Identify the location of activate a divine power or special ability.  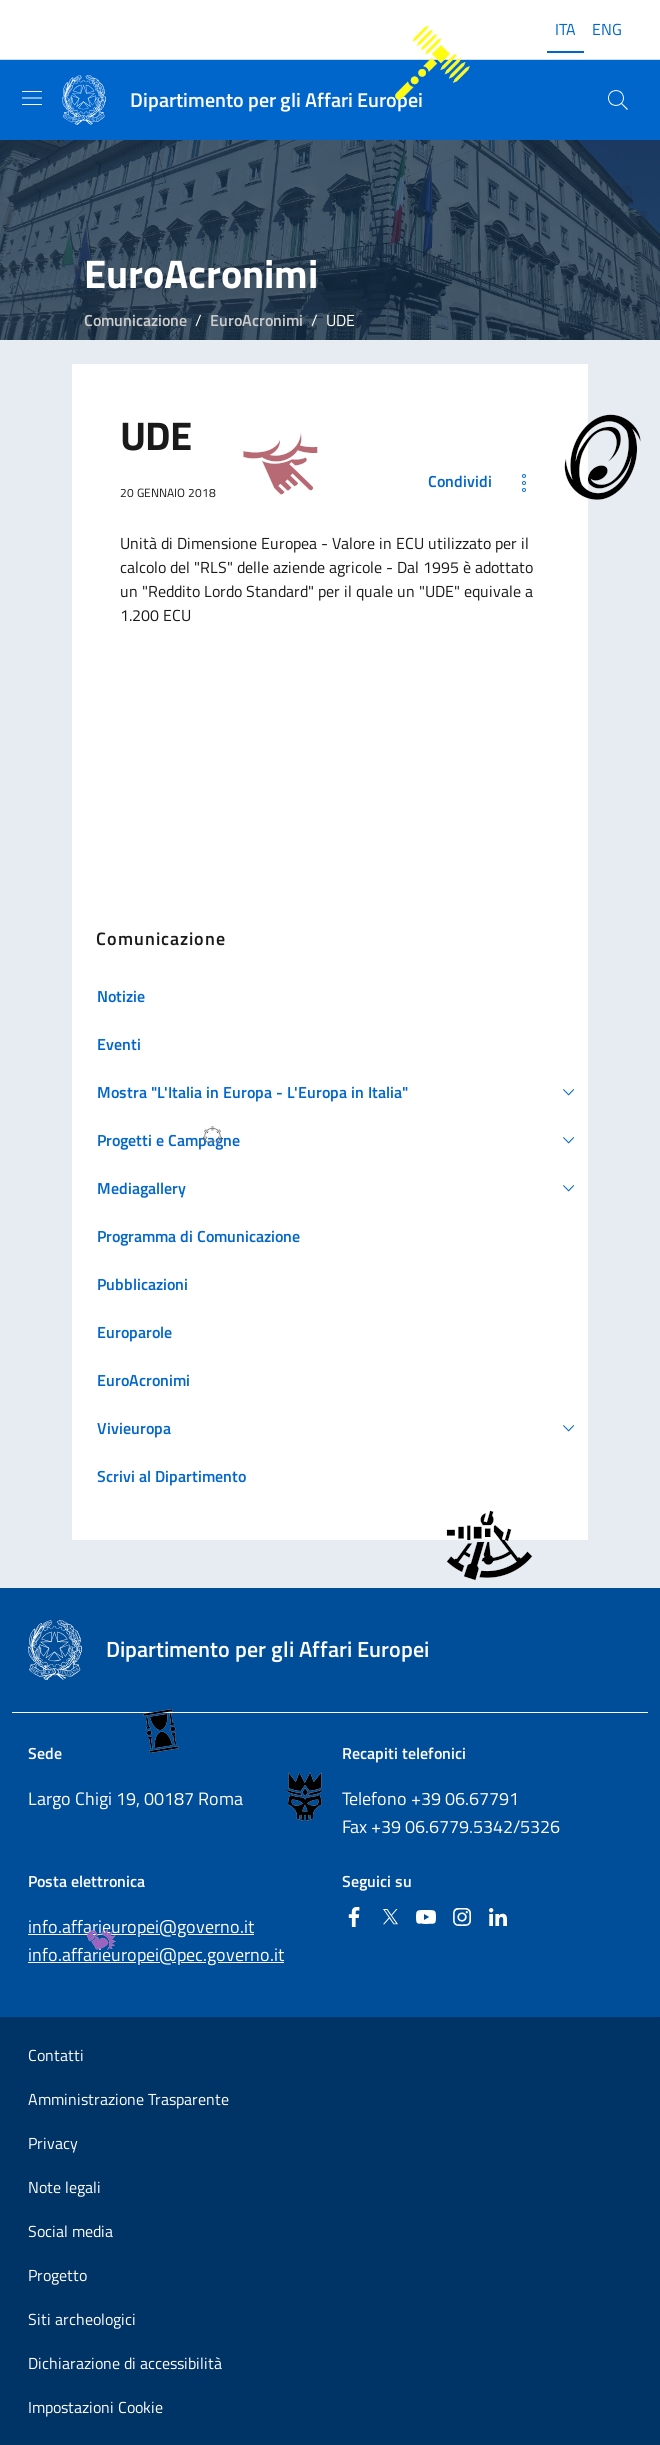
(280, 469).